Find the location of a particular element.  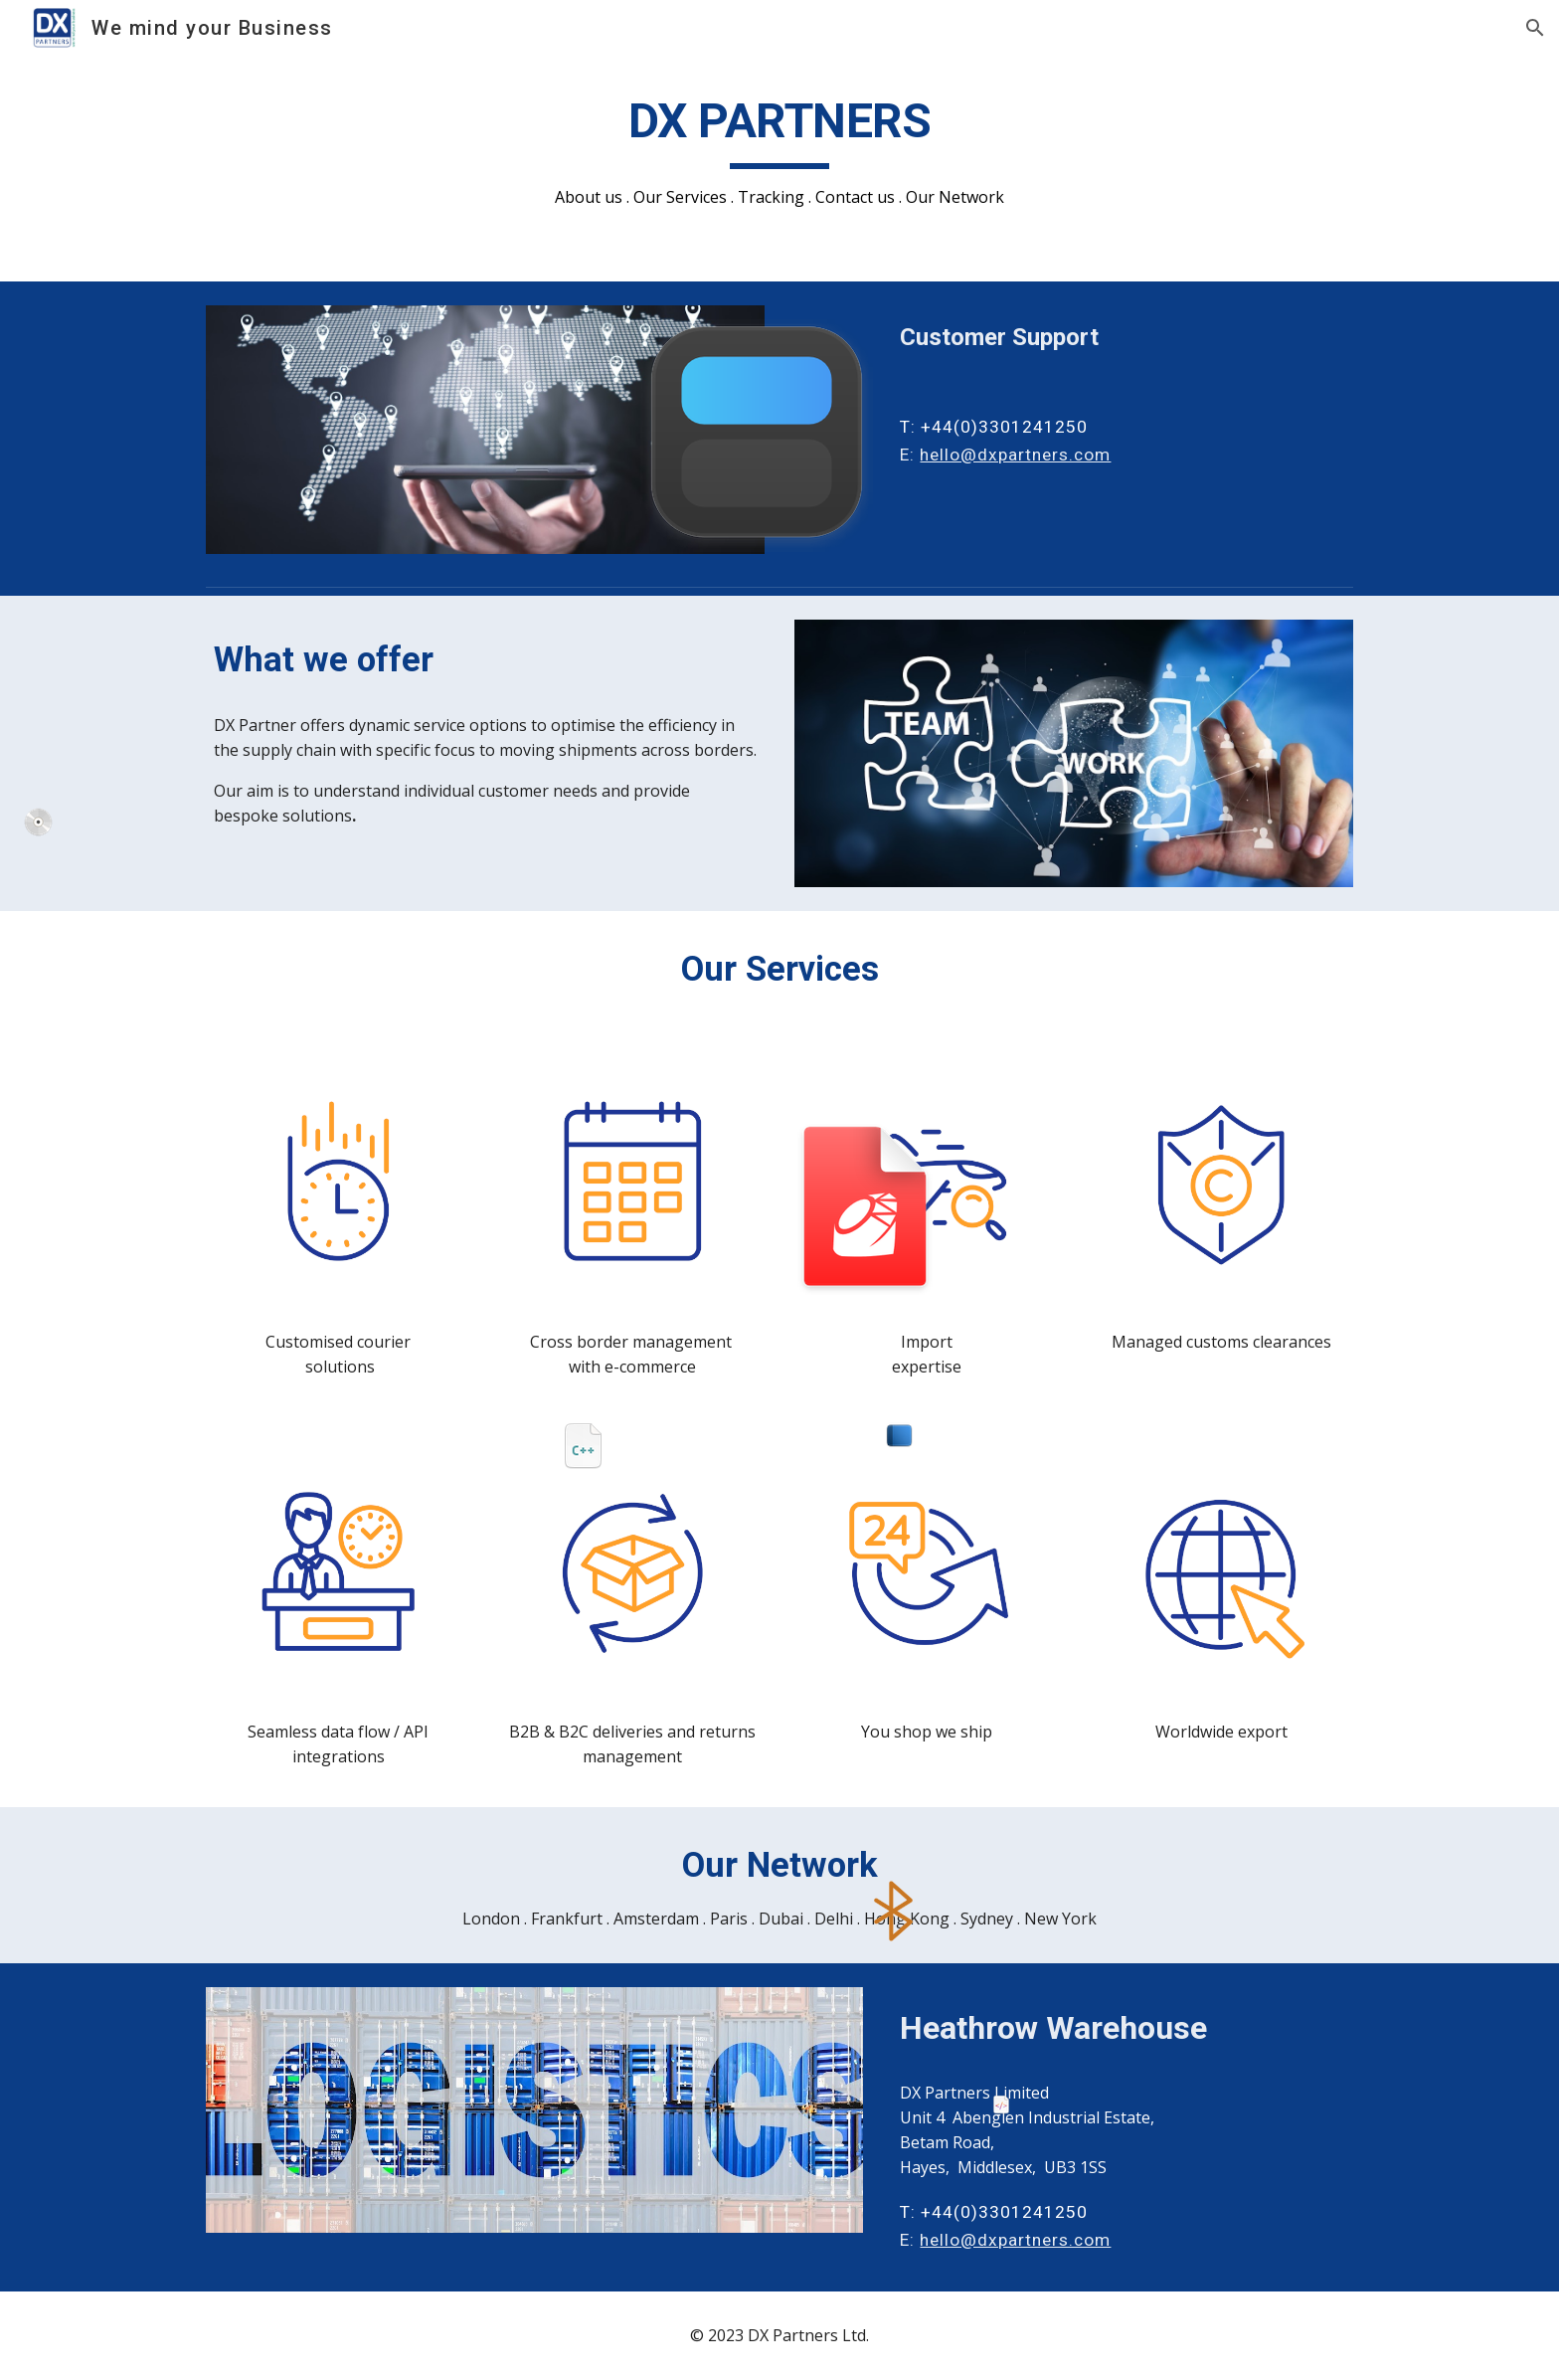

maven xml configuration file is located at coordinates (1001, 2105).